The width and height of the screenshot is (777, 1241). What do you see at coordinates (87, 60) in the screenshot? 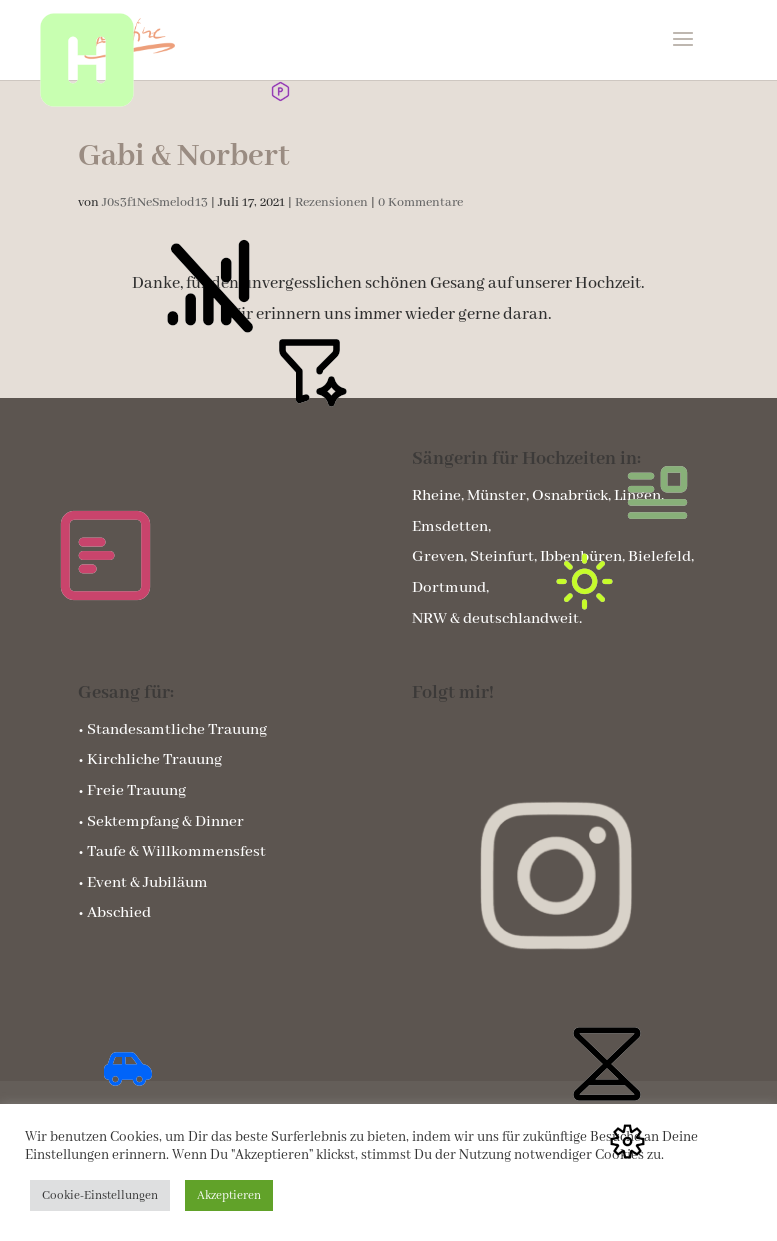
I see `indicates a helipad or helicopter landing zone` at bounding box center [87, 60].